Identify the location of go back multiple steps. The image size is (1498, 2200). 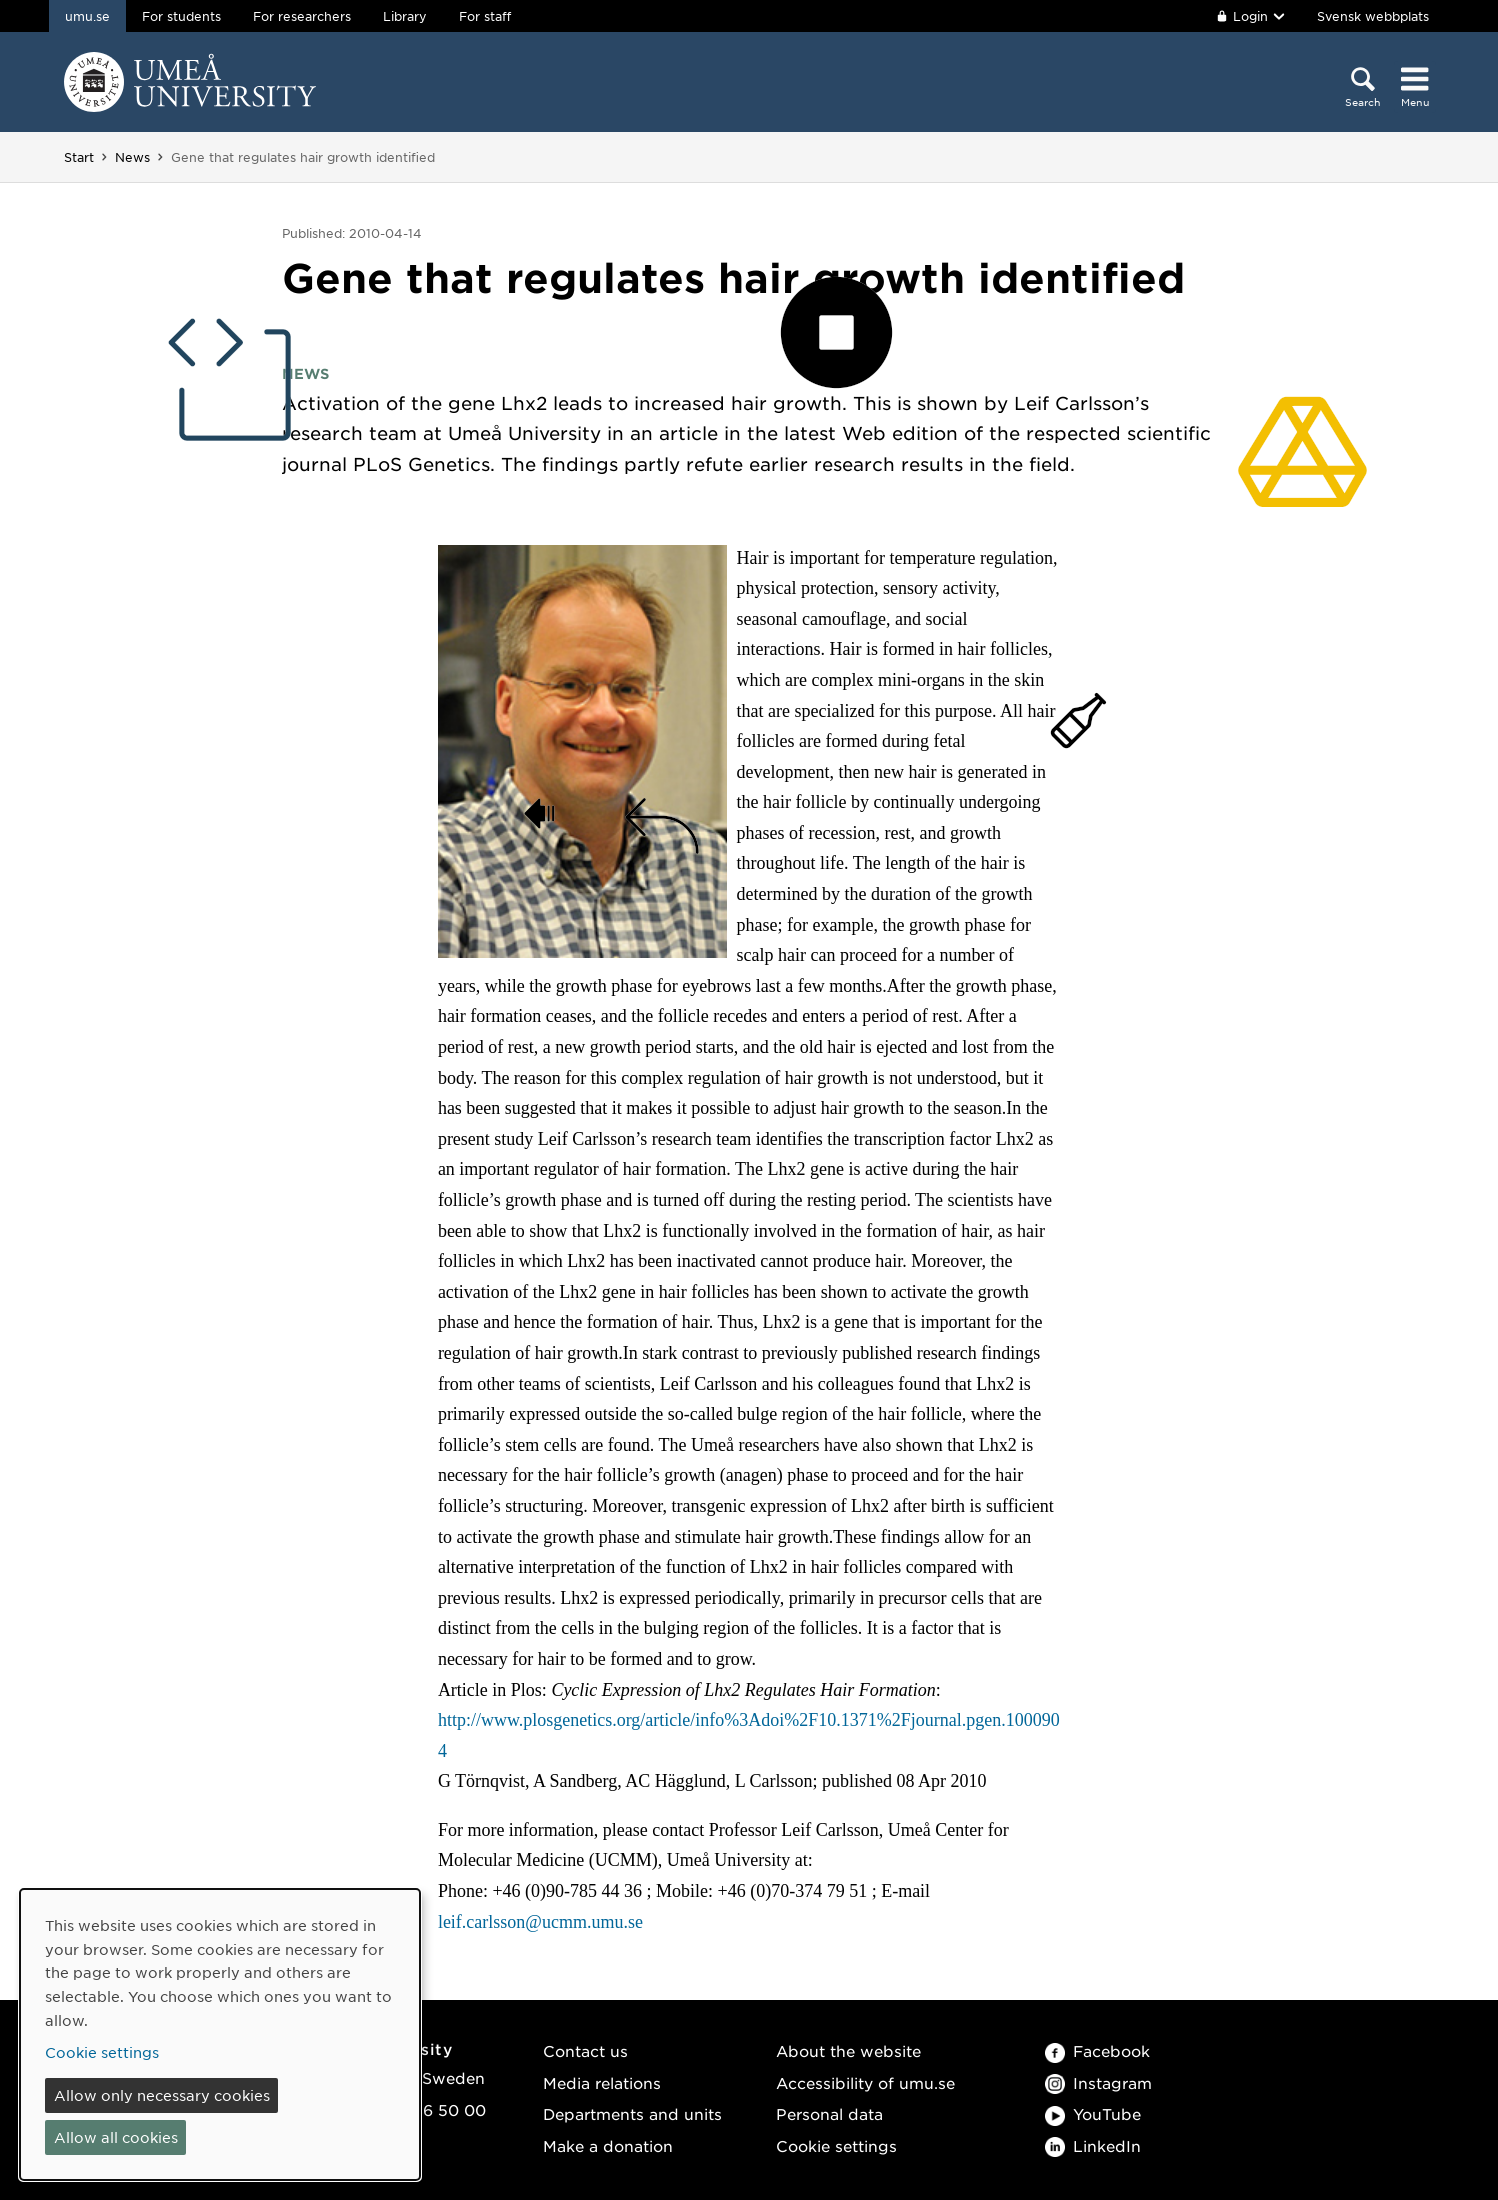
(540, 813).